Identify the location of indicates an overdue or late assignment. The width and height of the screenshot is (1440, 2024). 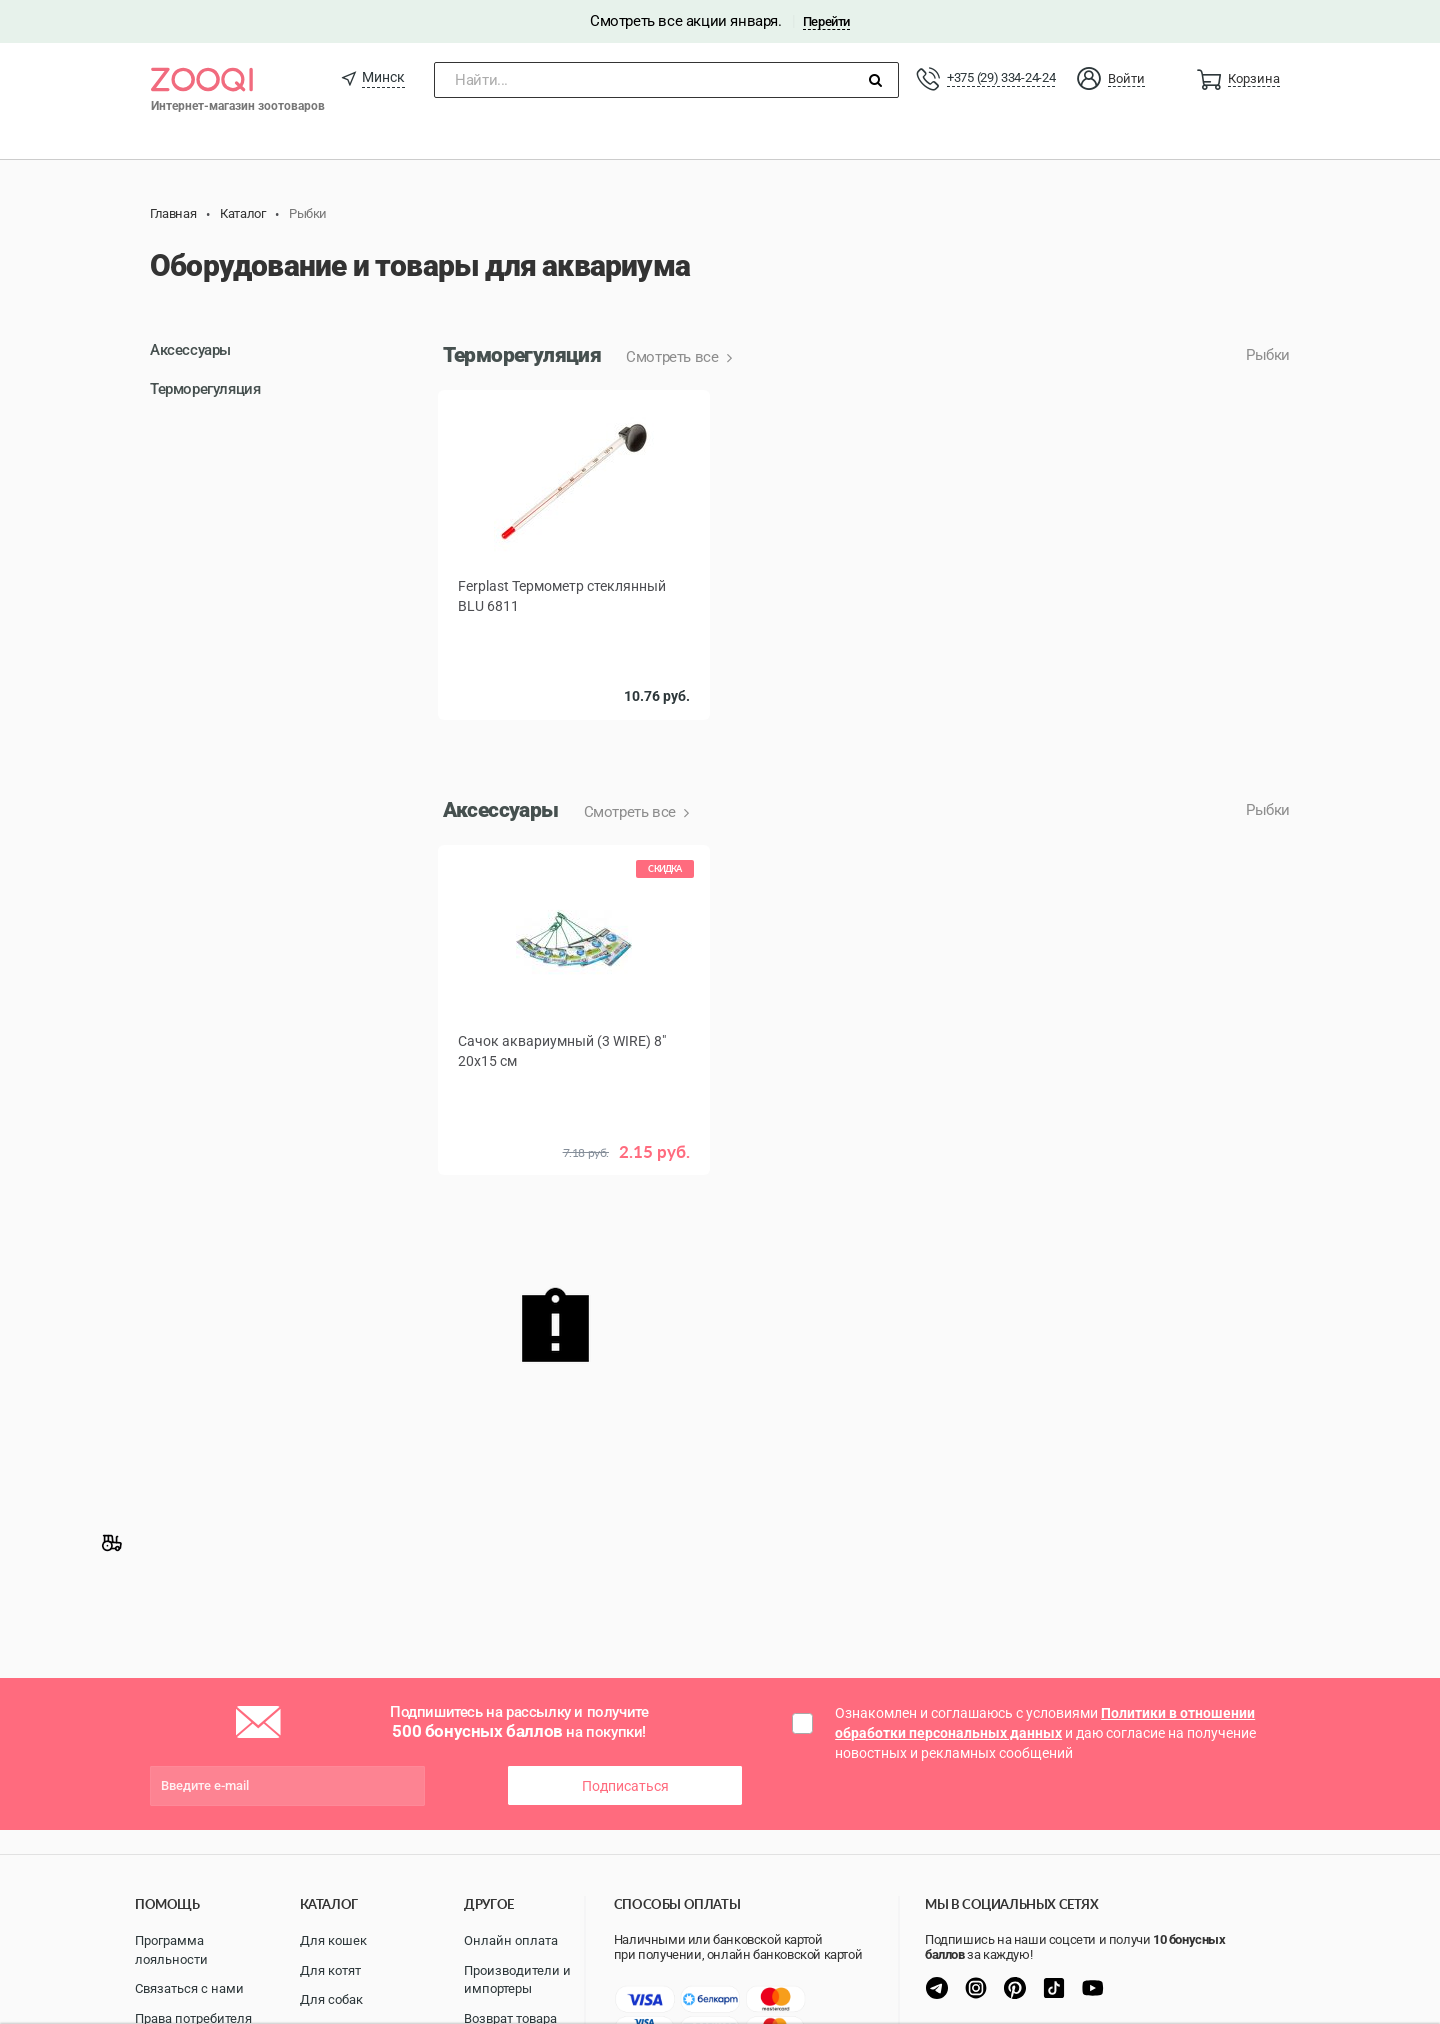
(555, 1328).